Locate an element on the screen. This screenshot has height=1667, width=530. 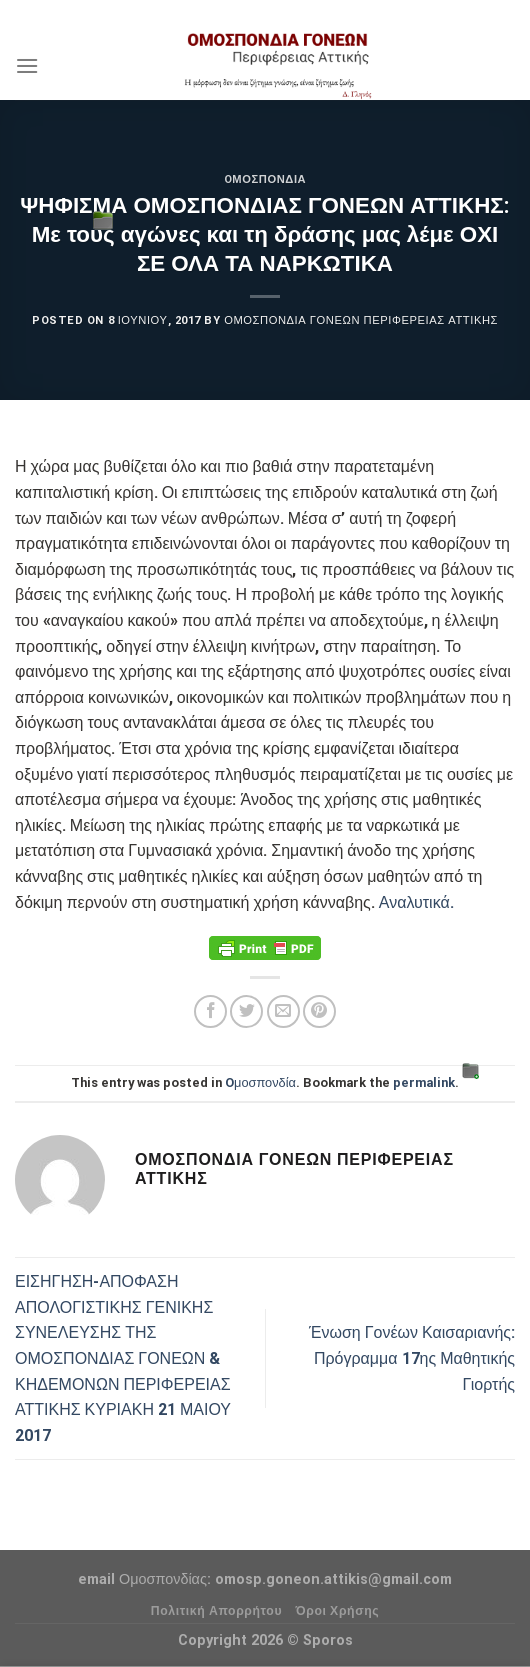
drop files here to add to folder is located at coordinates (103, 220).